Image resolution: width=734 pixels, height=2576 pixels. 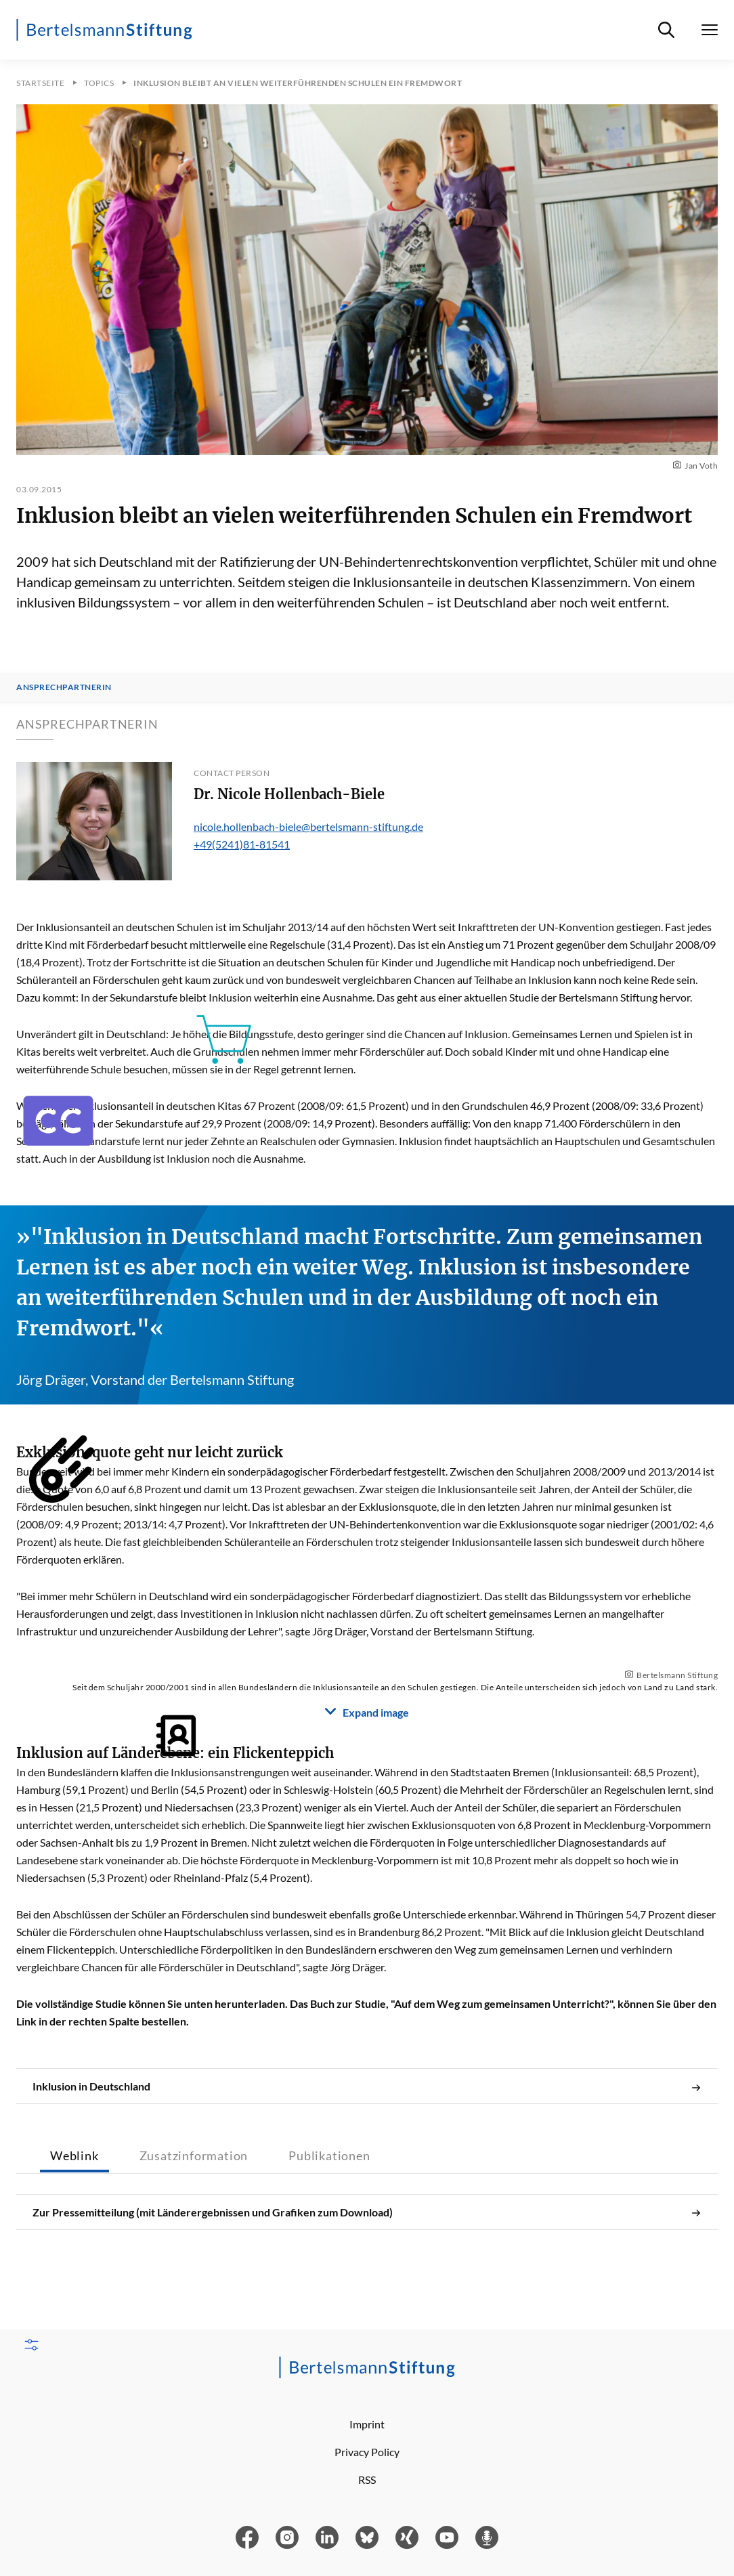 I want to click on enable closed captions for video content, so click(x=58, y=1121).